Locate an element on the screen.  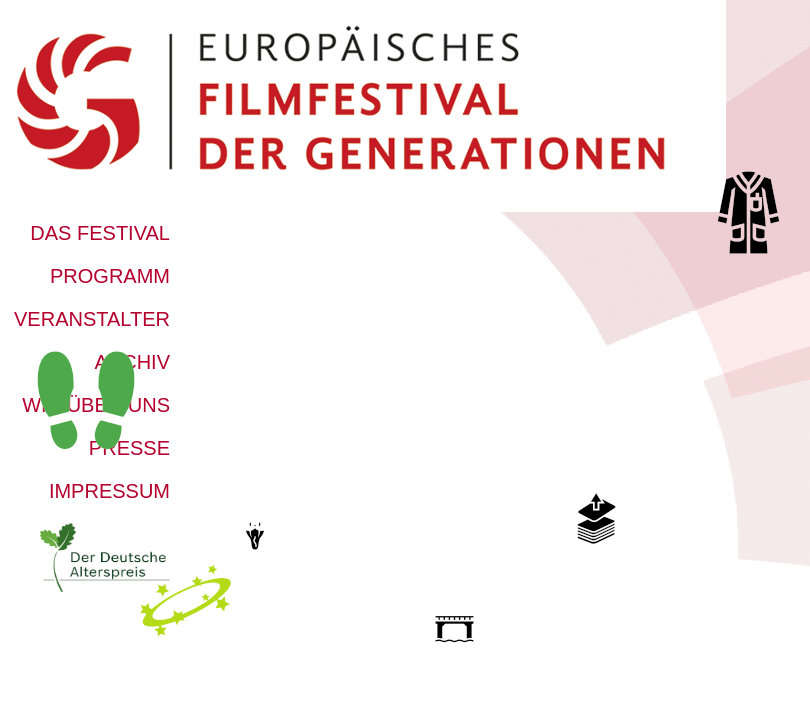
cobra character or enemy type in a game is located at coordinates (255, 536).